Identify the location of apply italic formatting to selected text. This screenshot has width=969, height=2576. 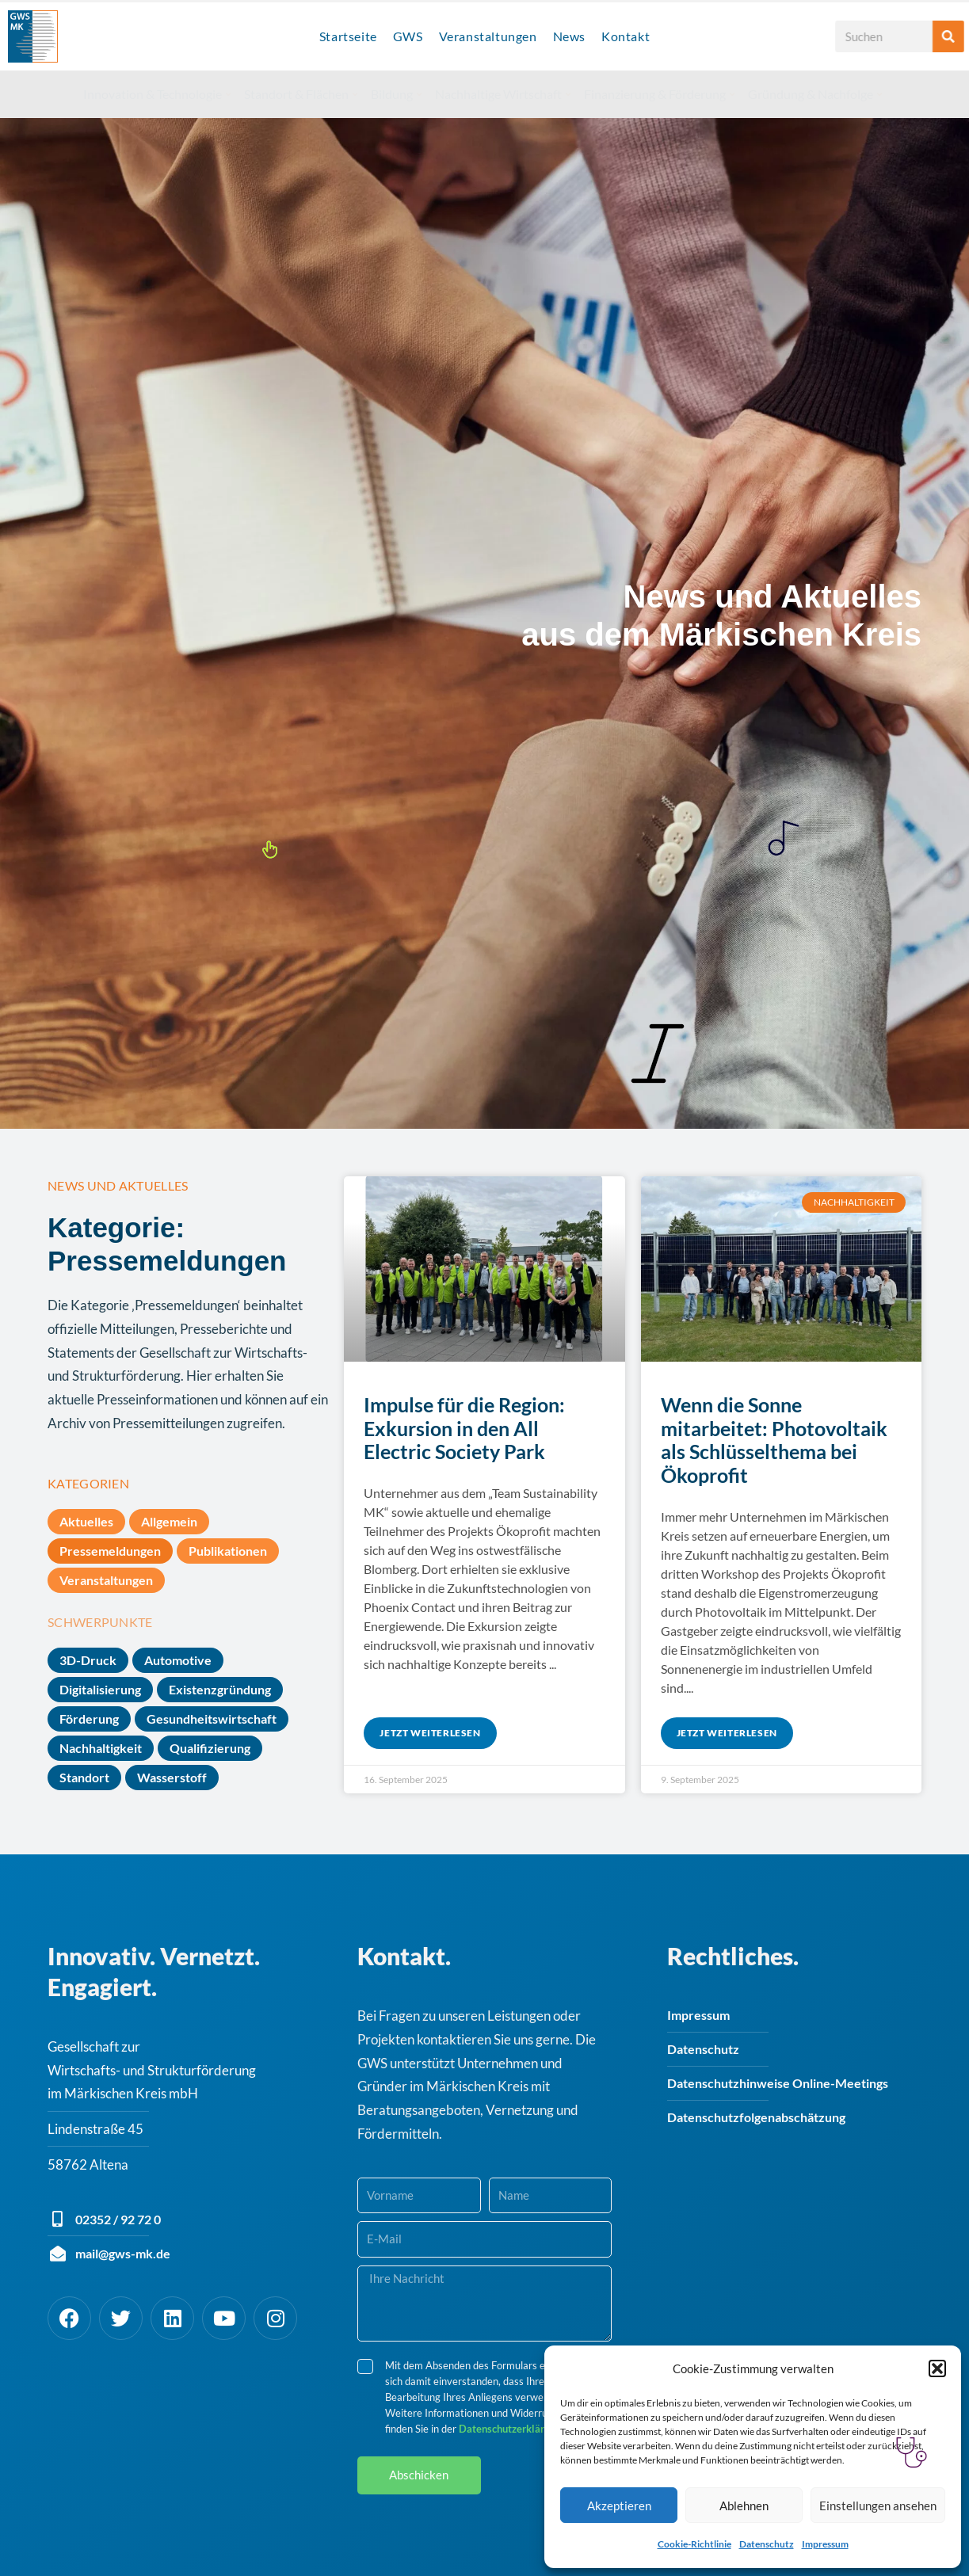
(658, 1054).